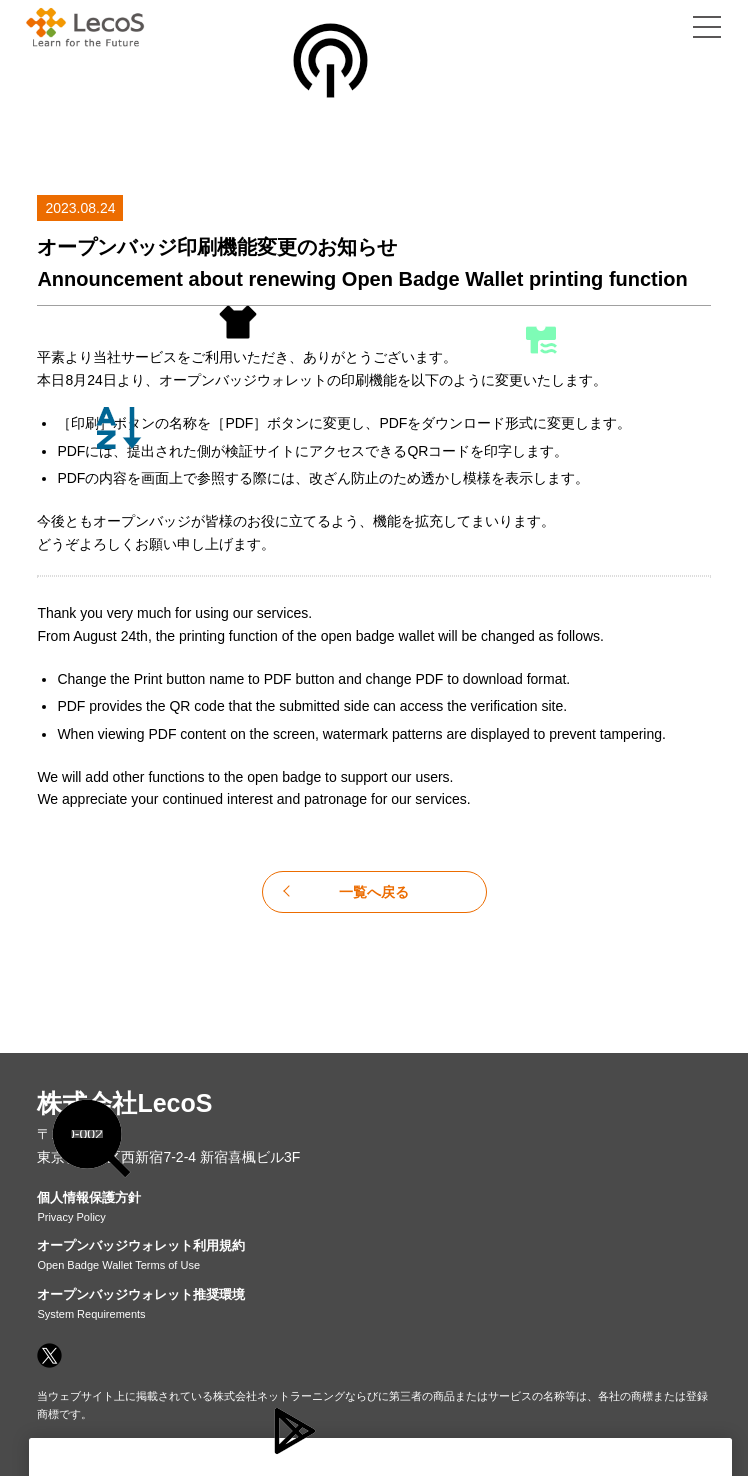 This screenshot has height=1476, width=748. What do you see at coordinates (118, 428) in the screenshot?
I see `sort items alphabetically from A to Z` at bounding box center [118, 428].